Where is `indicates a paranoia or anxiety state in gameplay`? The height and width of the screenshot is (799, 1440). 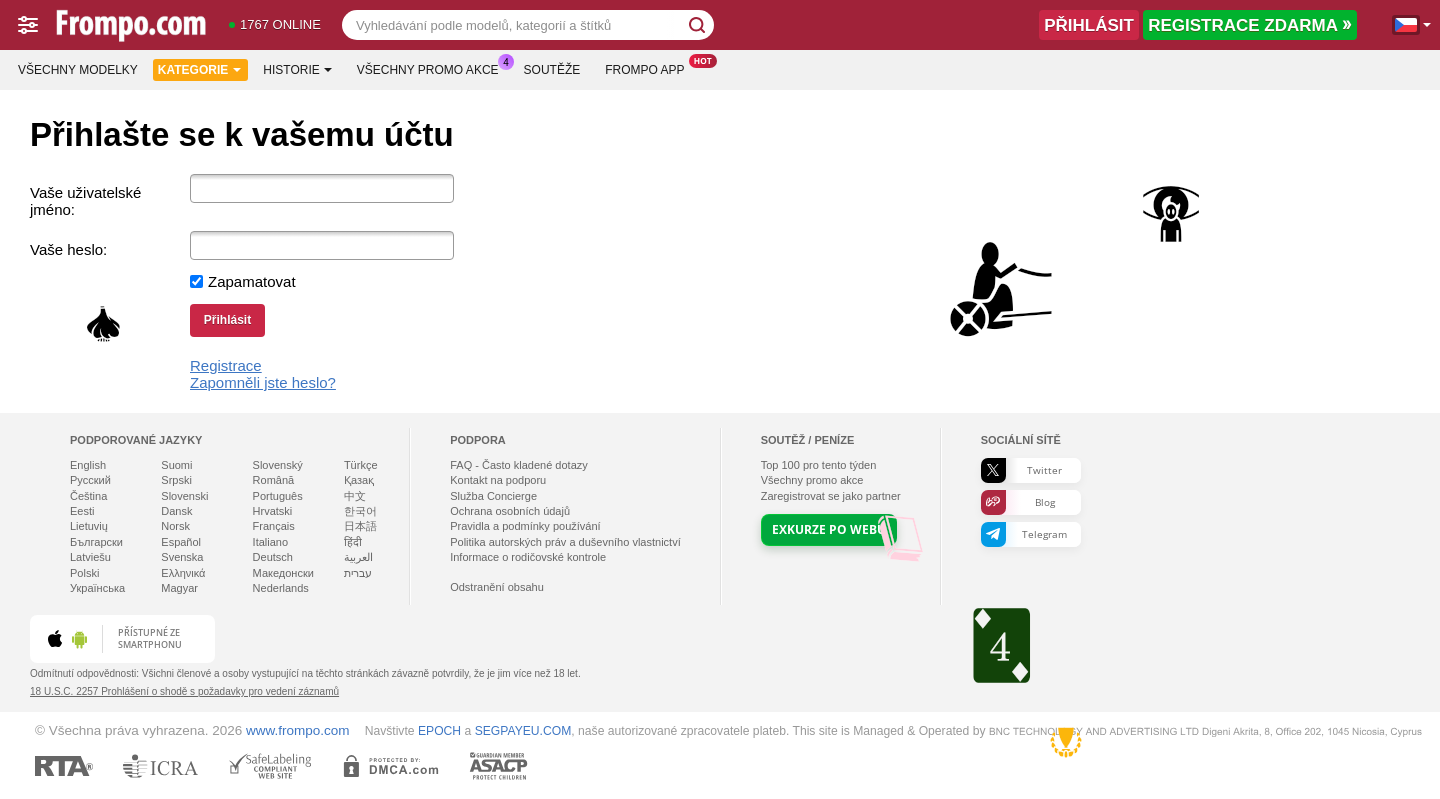
indicates a paranoia or anxiety state in gameplay is located at coordinates (1171, 214).